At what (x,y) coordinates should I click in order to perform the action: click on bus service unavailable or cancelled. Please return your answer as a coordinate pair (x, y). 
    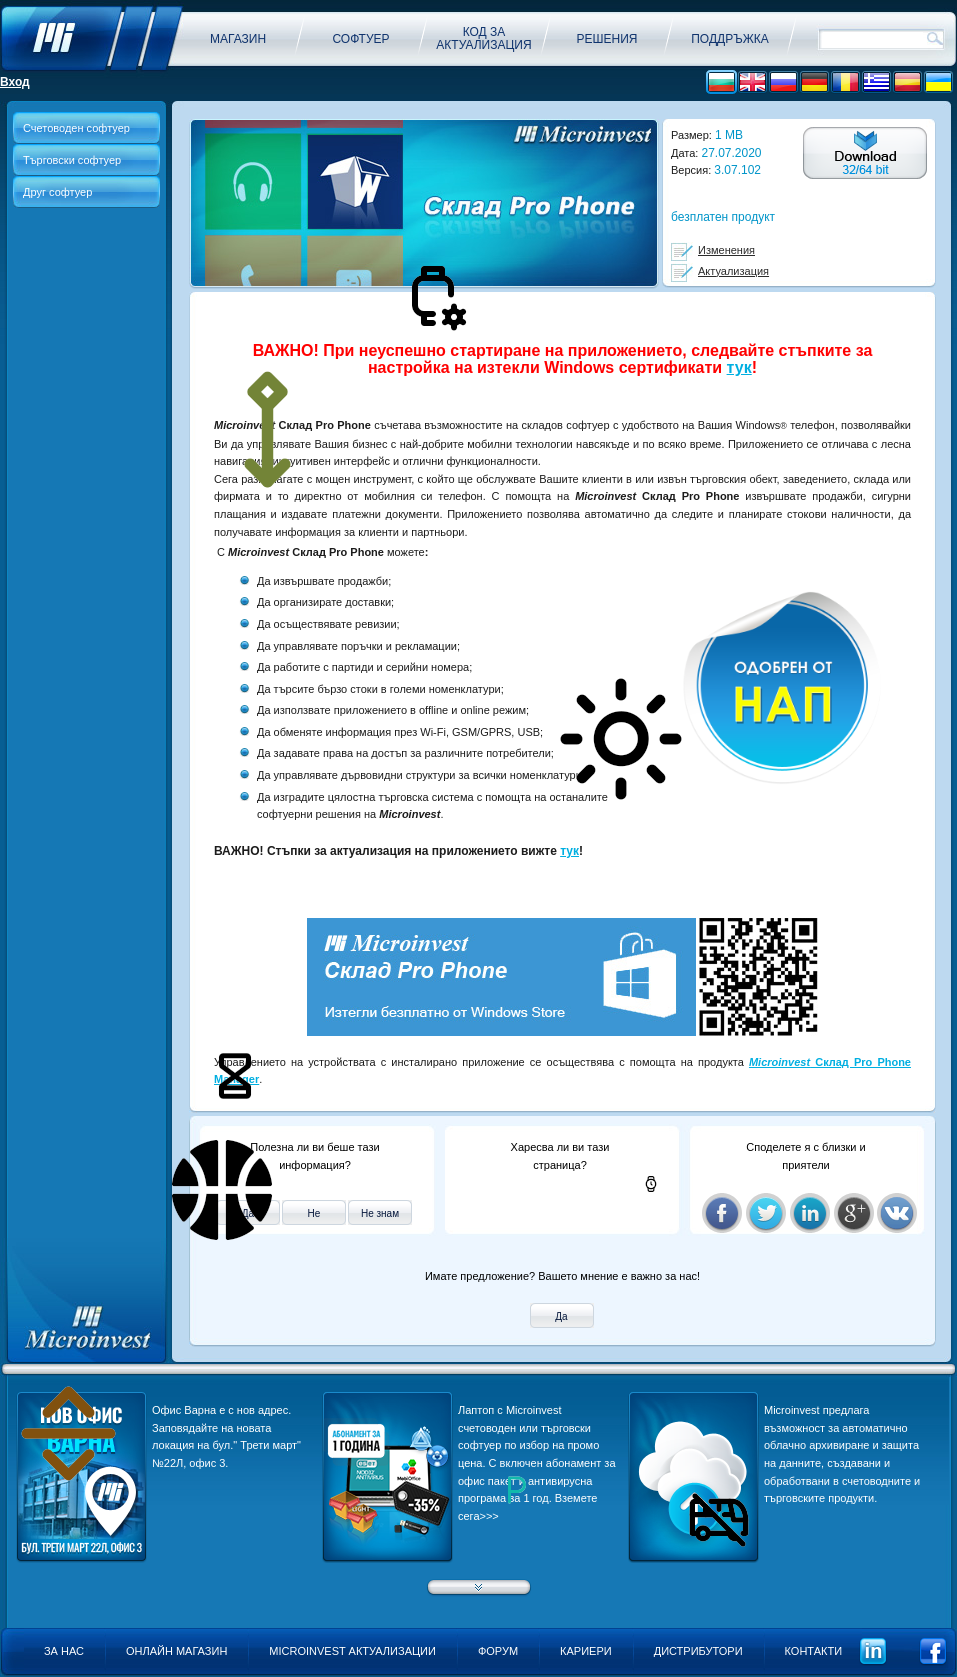
    Looking at the image, I should click on (719, 1520).